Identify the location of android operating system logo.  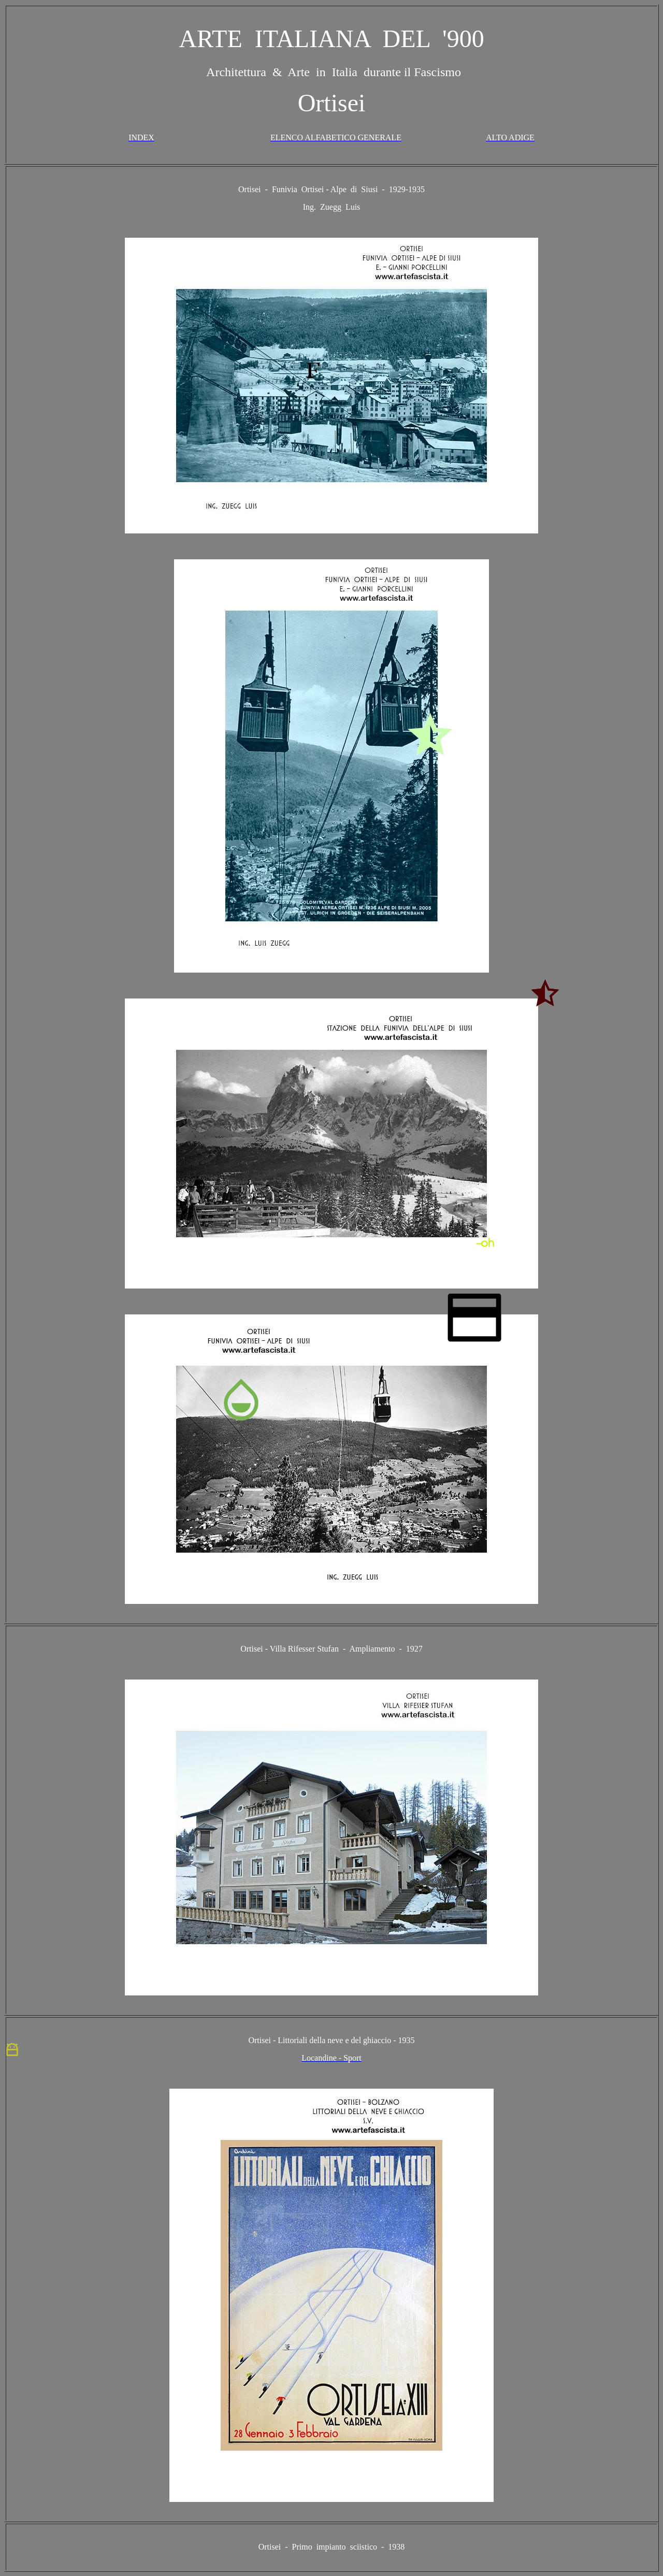
(12, 2049).